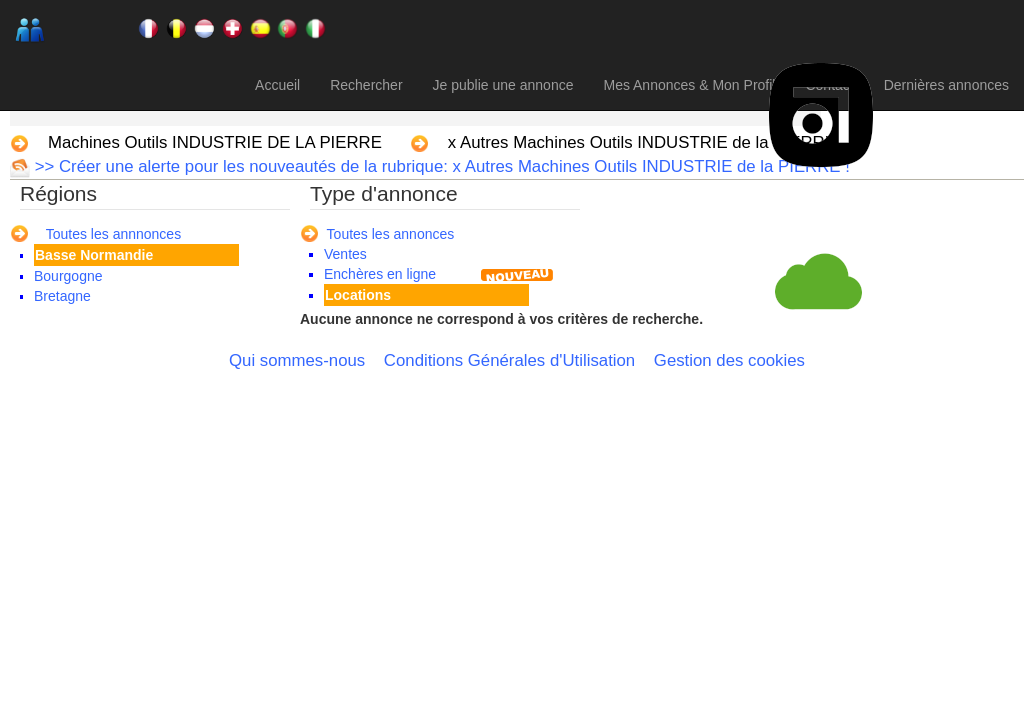 The height and width of the screenshot is (720, 1024). Describe the element at coordinates (818, 281) in the screenshot. I see `access iCloud storage and settings` at that location.